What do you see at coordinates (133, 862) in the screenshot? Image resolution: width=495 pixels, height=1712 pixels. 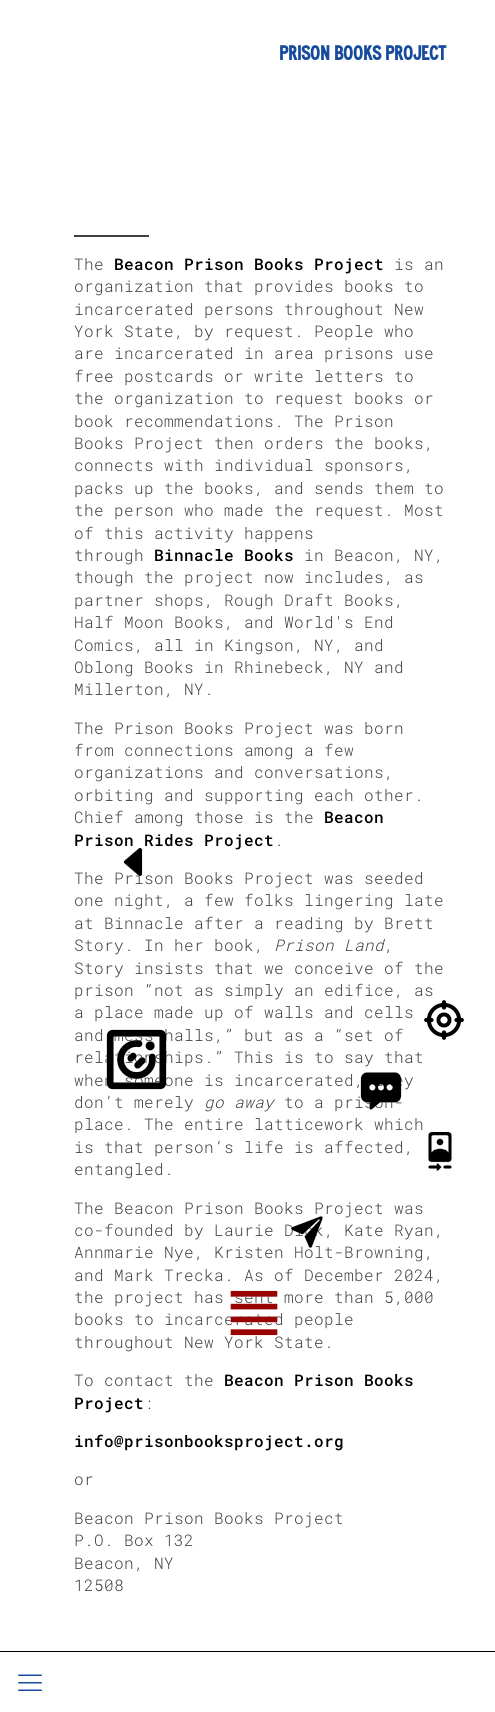 I see `go back to the previous screen` at bounding box center [133, 862].